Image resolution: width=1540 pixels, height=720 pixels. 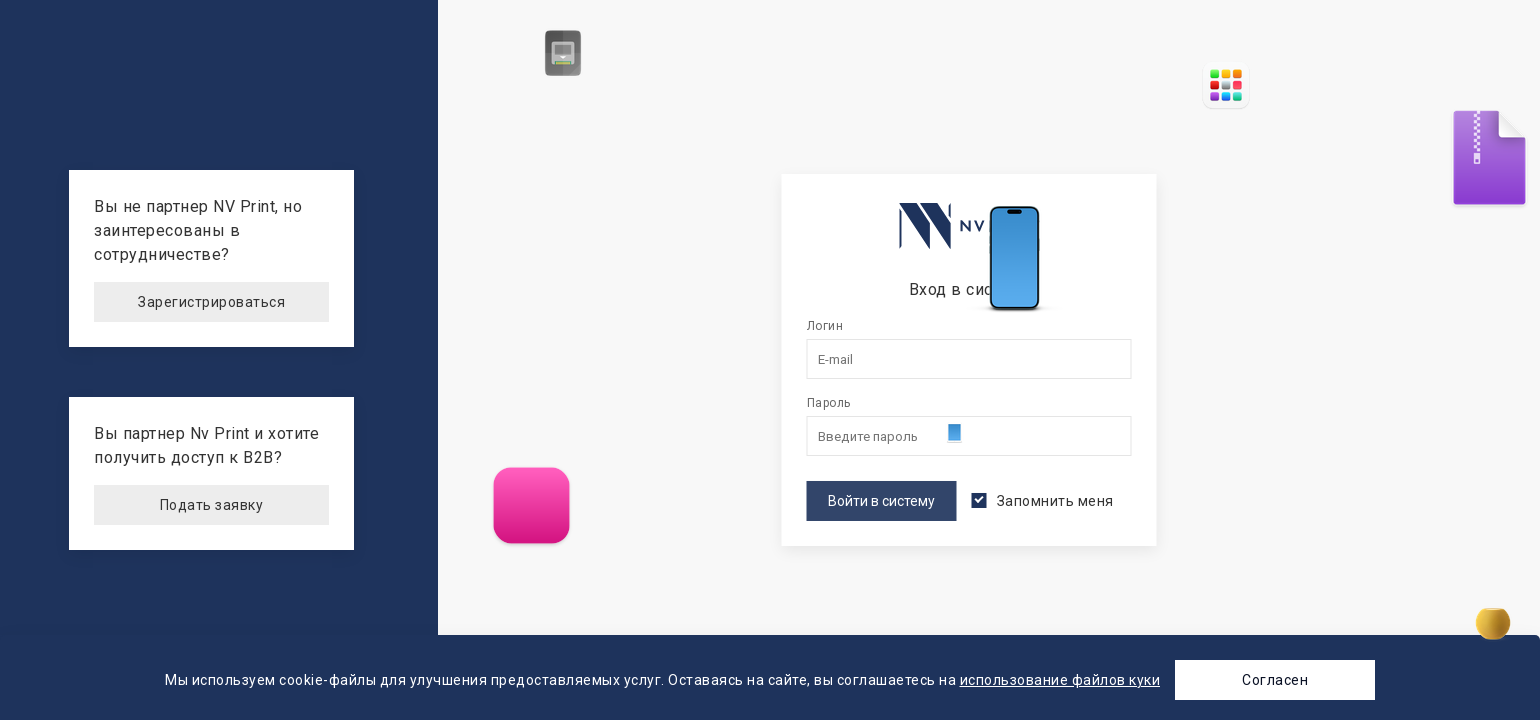 What do you see at coordinates (563, 53) in the screenshot?
I see `NES game ROM file` at bounding box center [563, 53].